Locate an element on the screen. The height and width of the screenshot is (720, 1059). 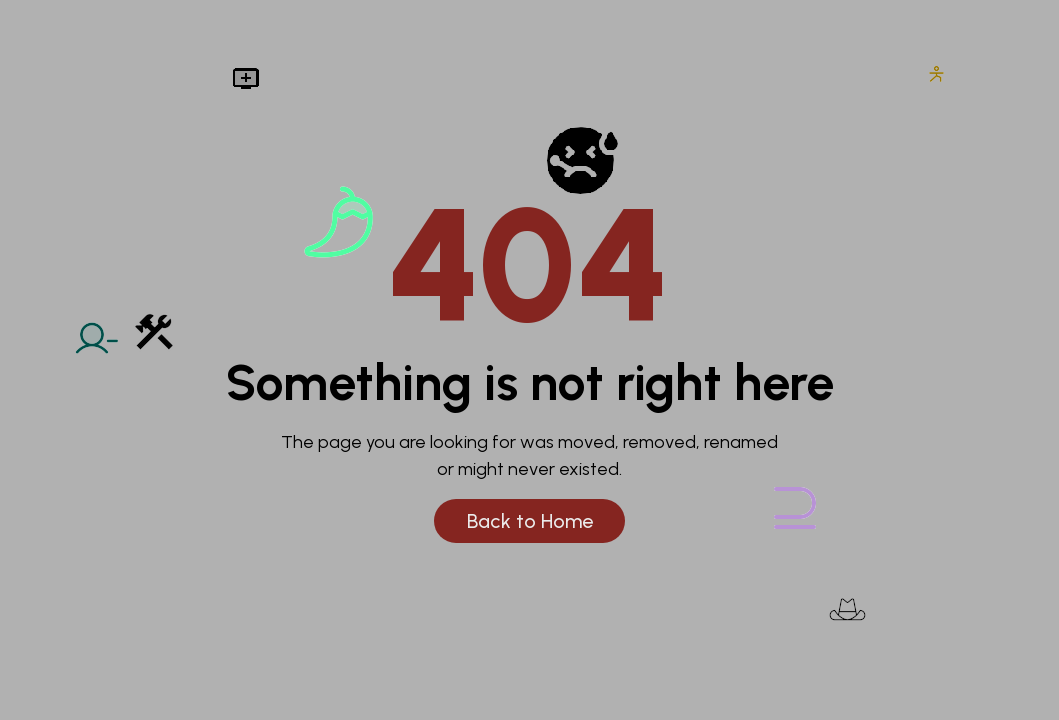
indicates spicy food or heat level is located at coordinates (342, 224).